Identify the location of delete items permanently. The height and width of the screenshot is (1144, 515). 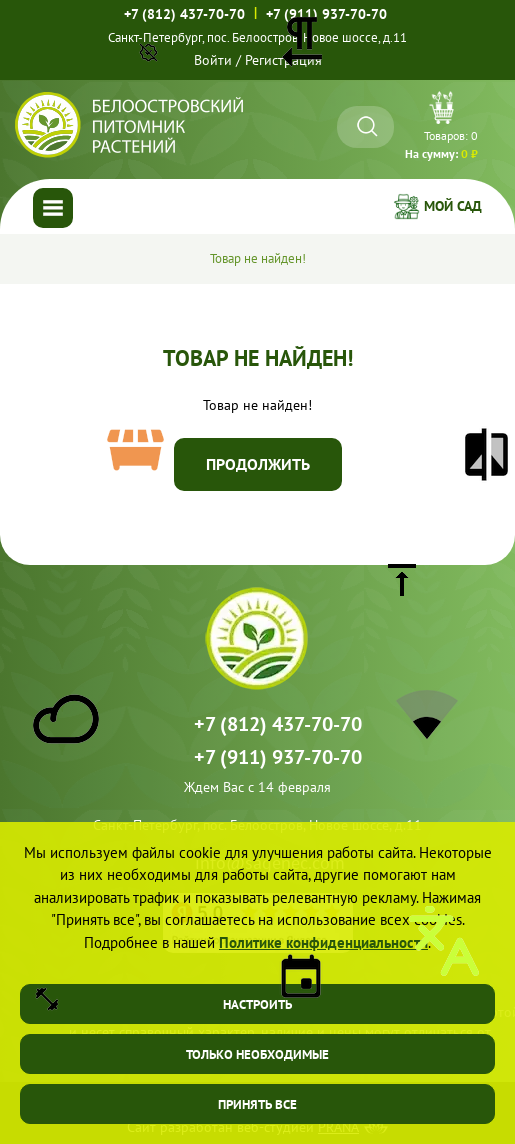
(135, 448).